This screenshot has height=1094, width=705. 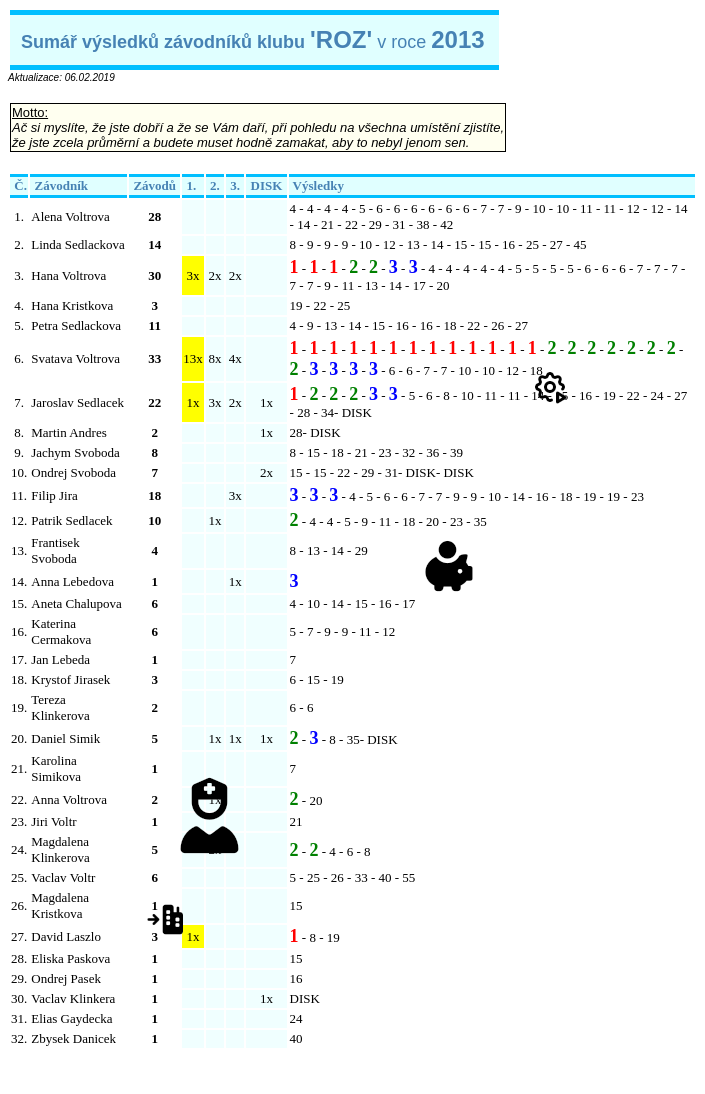 I want to click on access healthcare or nursing services, so click(x=209, y=817).